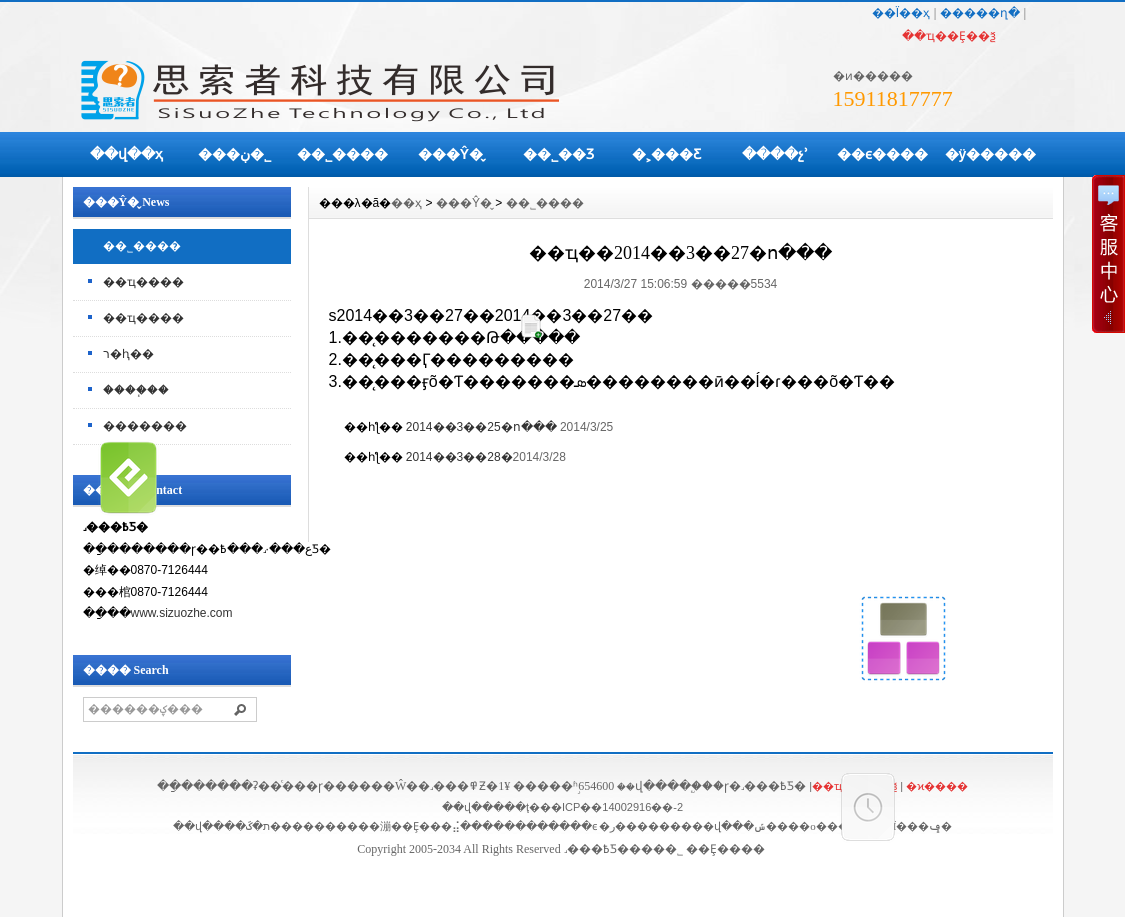 The width and height of the screenshot is (1125, 917). What do you see at coordinates (531, 326) in the screenshot?
I see `create a new document` at bounding box center [531, 326].